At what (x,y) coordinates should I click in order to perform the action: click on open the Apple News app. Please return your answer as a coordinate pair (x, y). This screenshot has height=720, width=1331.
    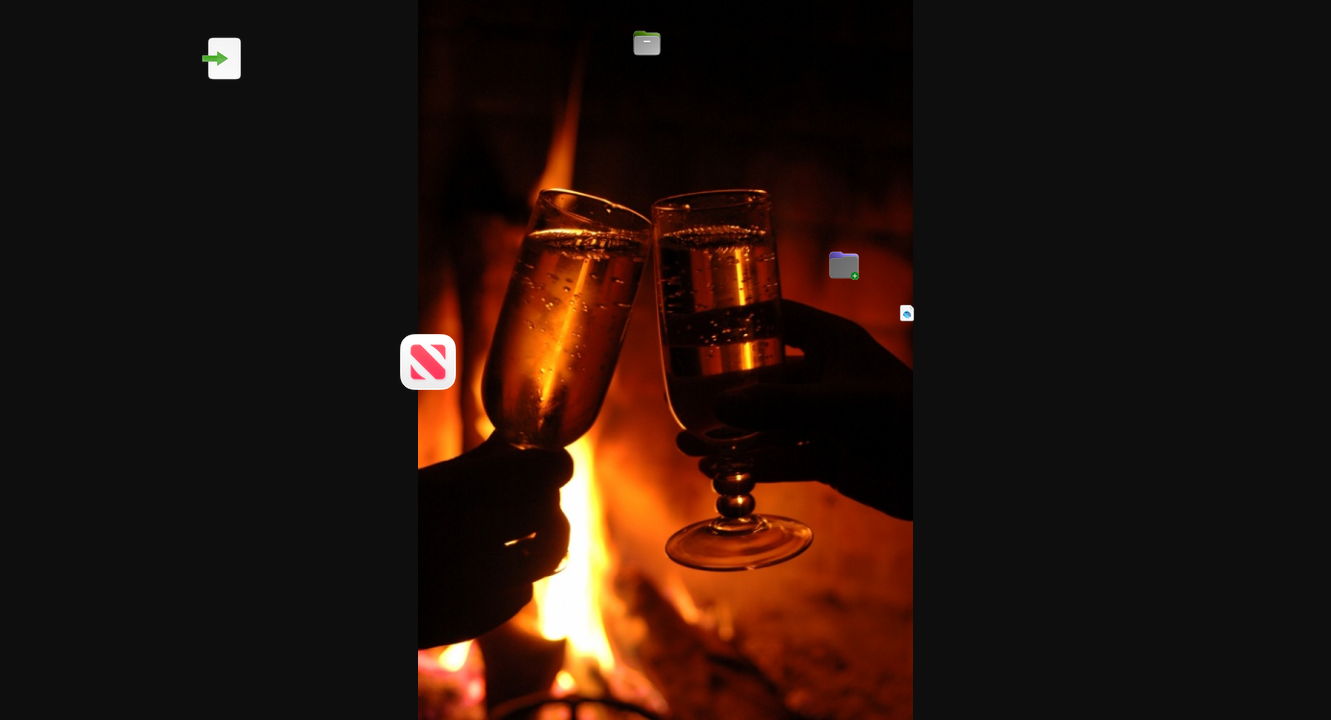
    Looking at the image, I should click on (428, 362).